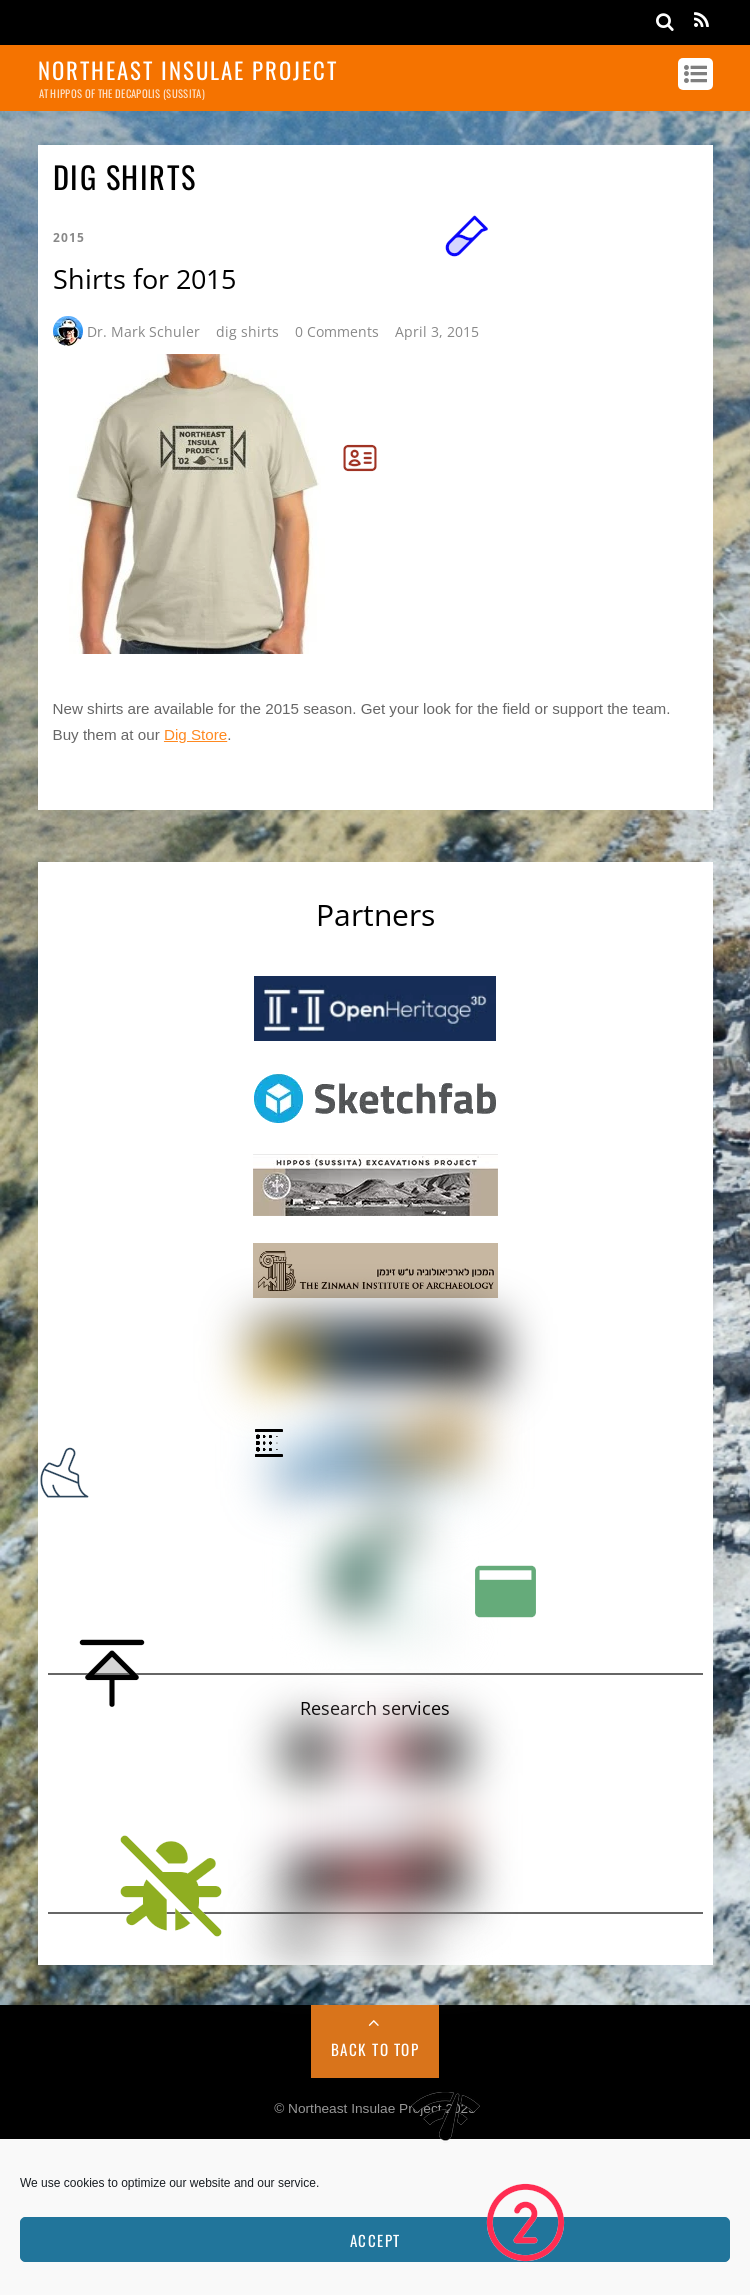  I want to click on view your profile or identification details, so click(360, 458).